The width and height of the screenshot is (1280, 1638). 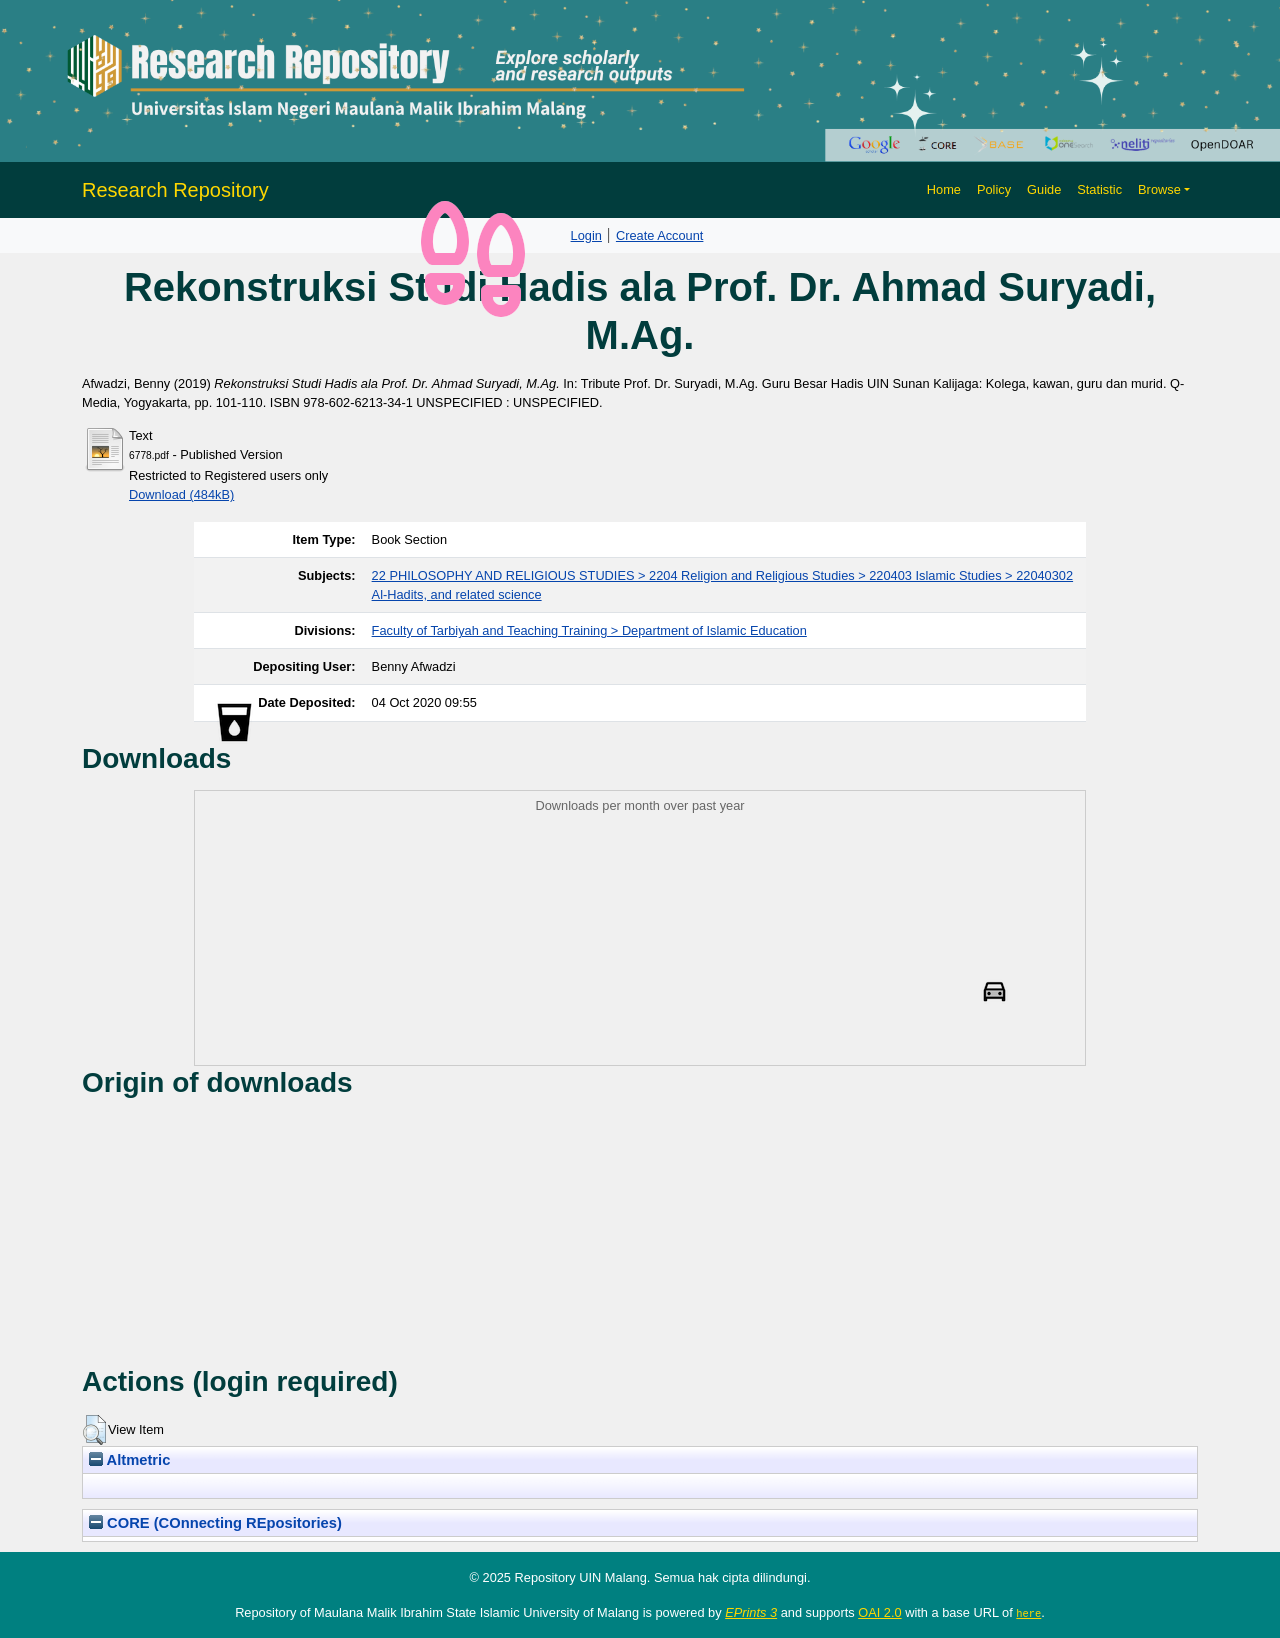 What do you see at coordinates (994, 990) in the screenshot?
I see `get driving directions` at bounding box center [994, 990].